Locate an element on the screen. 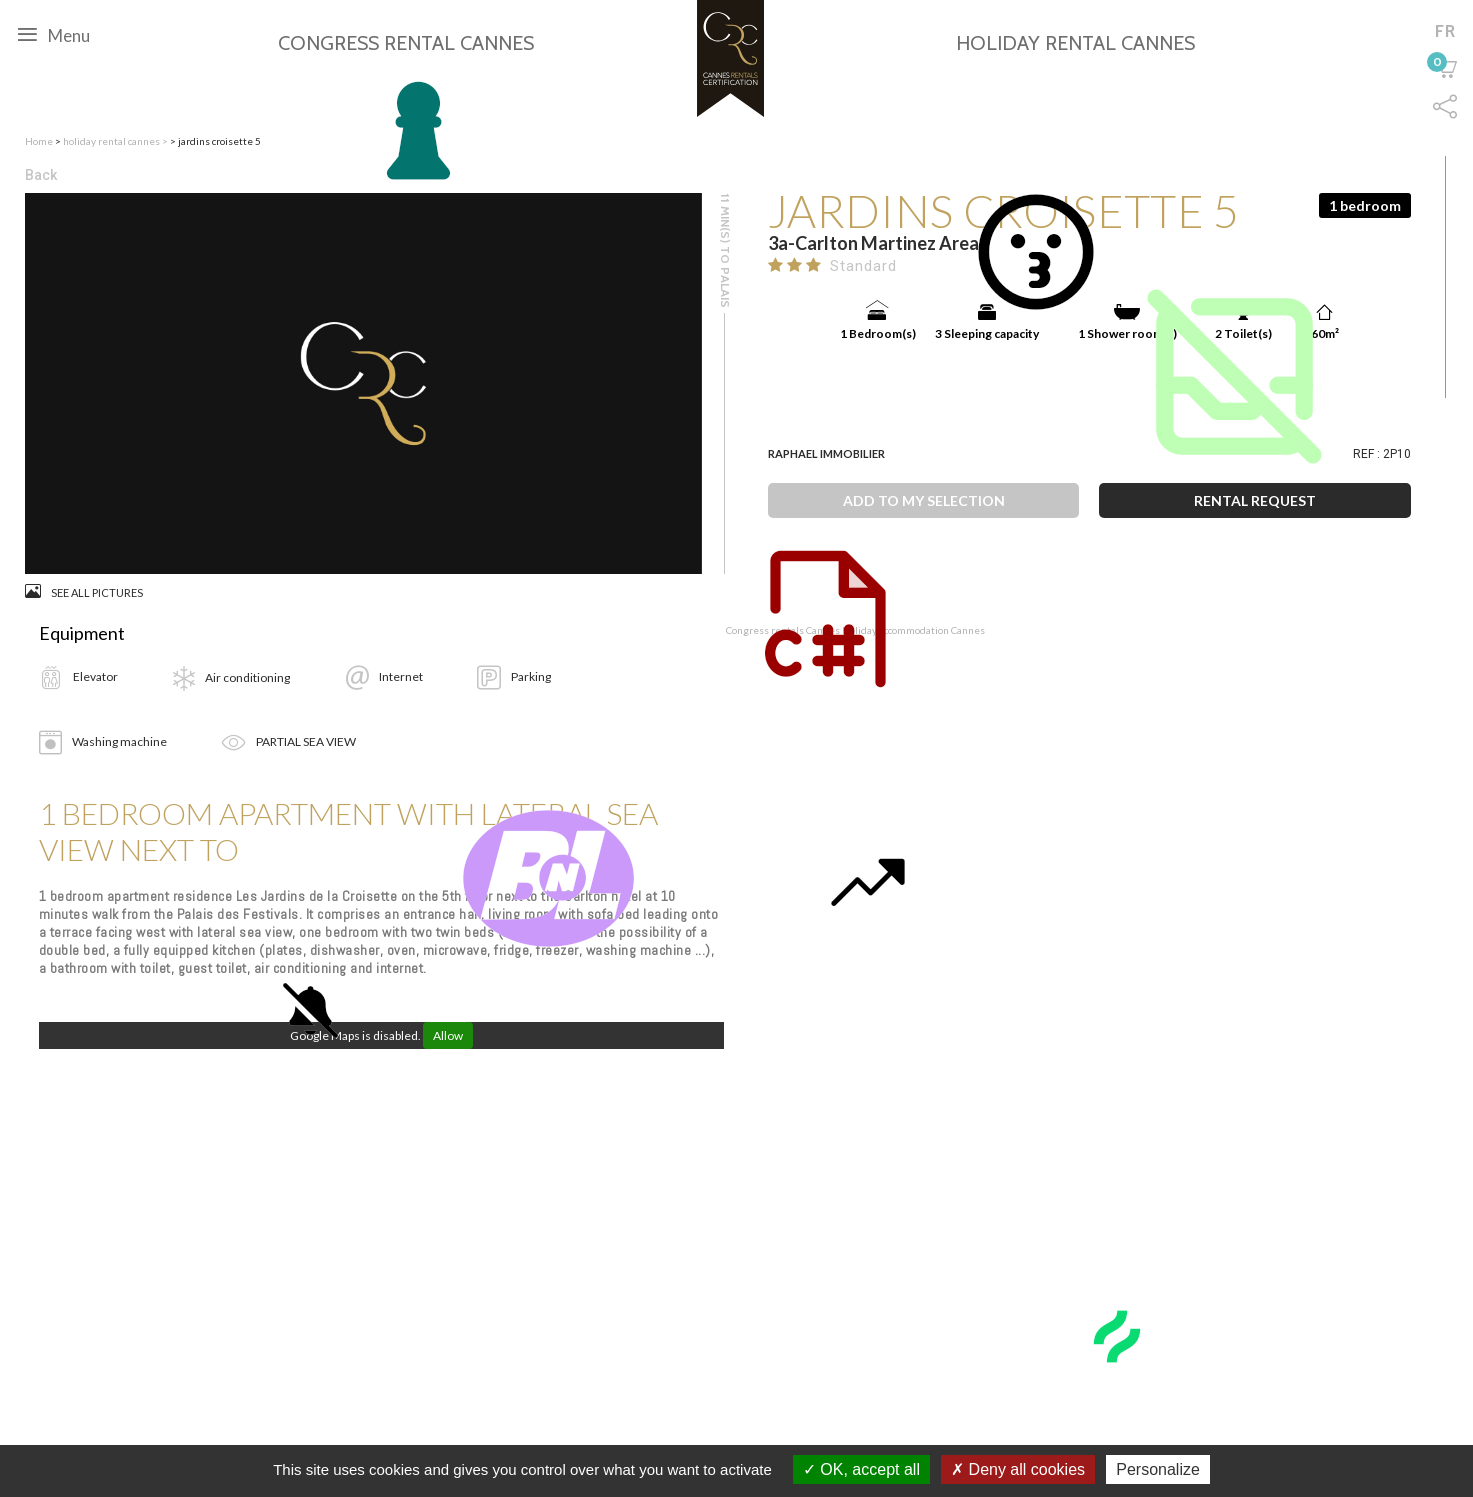  hotjar analytics and feedback tool logo is located at coordinates (1116, 1336).